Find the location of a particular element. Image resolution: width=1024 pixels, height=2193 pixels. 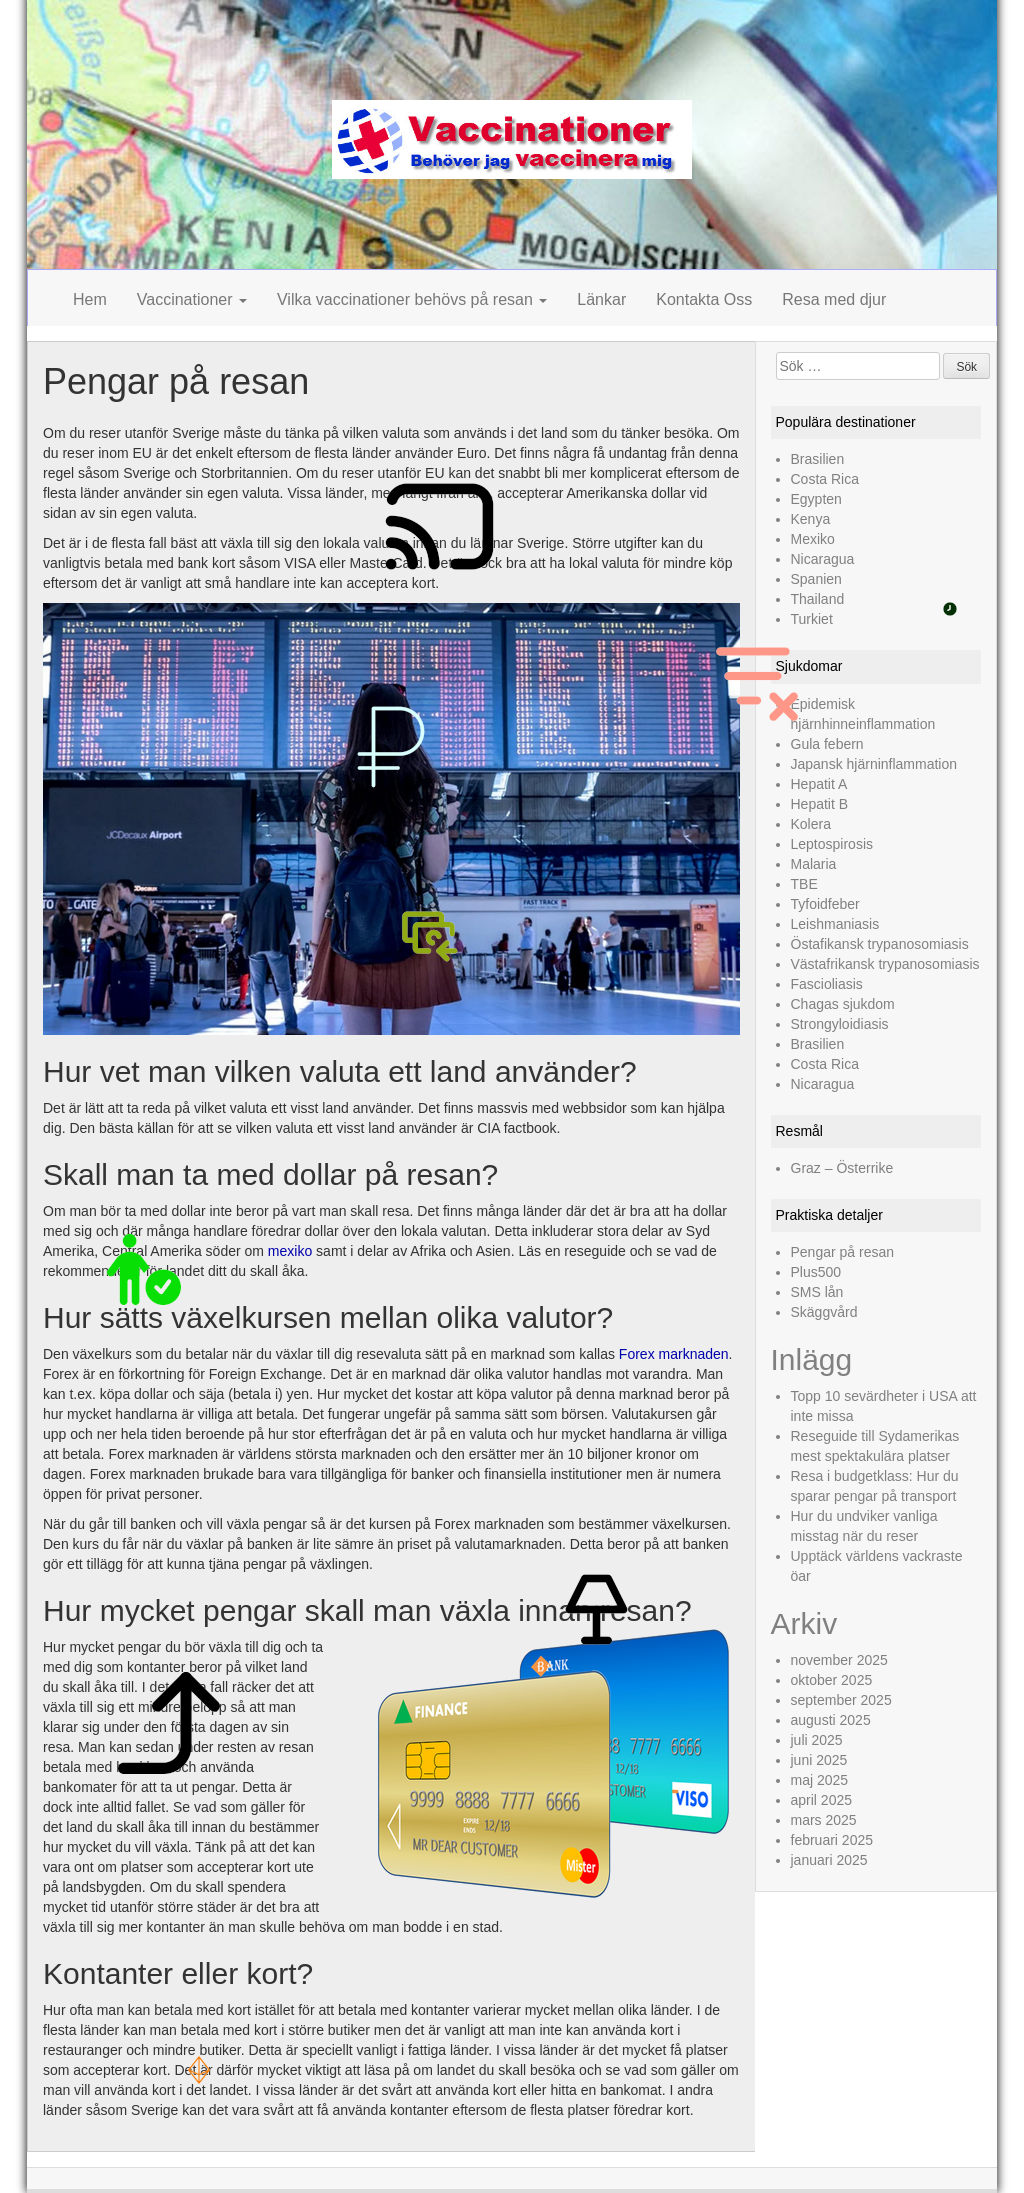

clear all active filters is located at coordinates (753, 676).